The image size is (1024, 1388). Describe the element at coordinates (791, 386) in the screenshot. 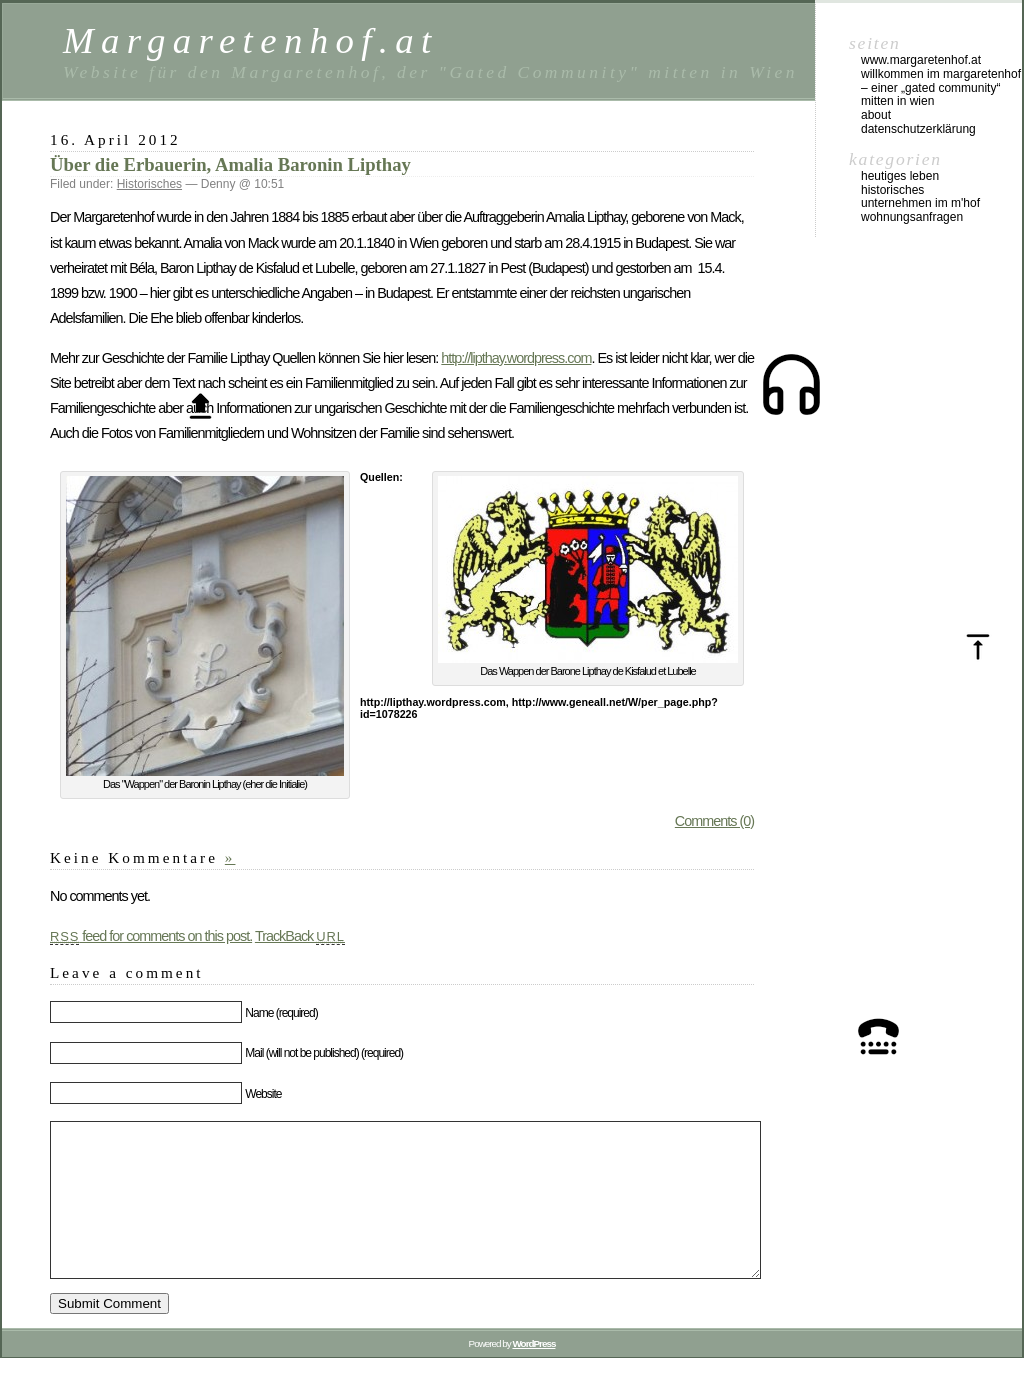

I see `listen to audio or music` at that location.